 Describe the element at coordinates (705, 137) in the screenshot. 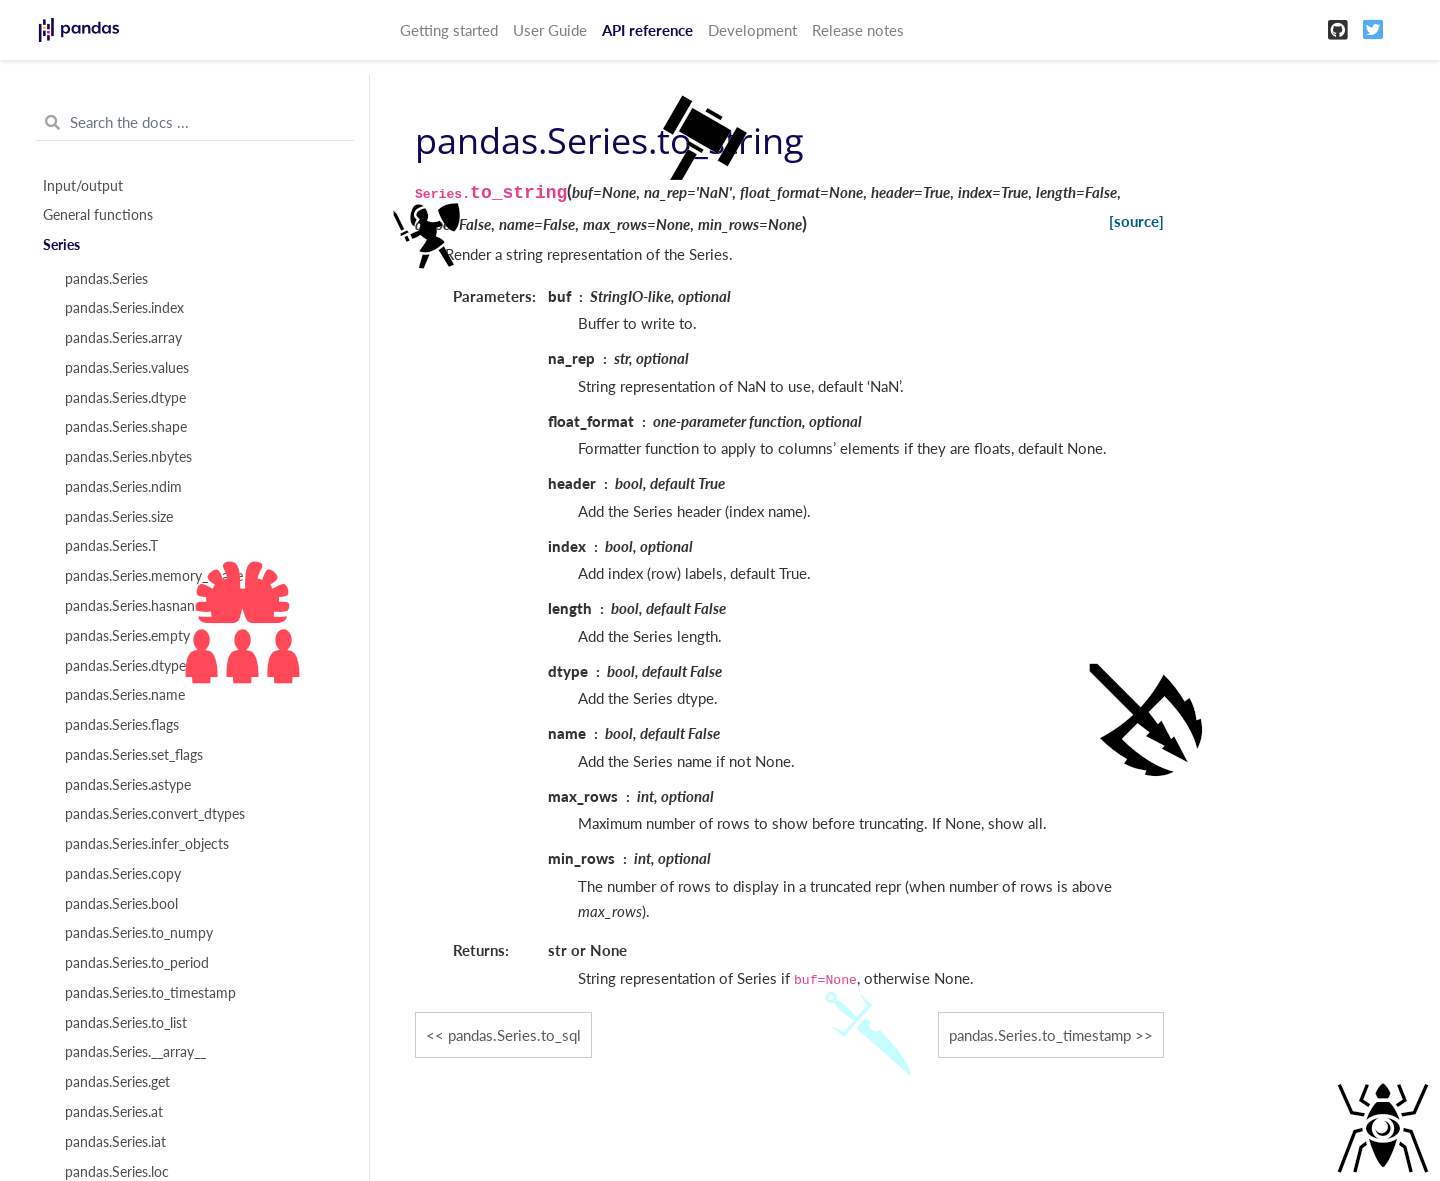

I see `access legal or court-related features` at that location.